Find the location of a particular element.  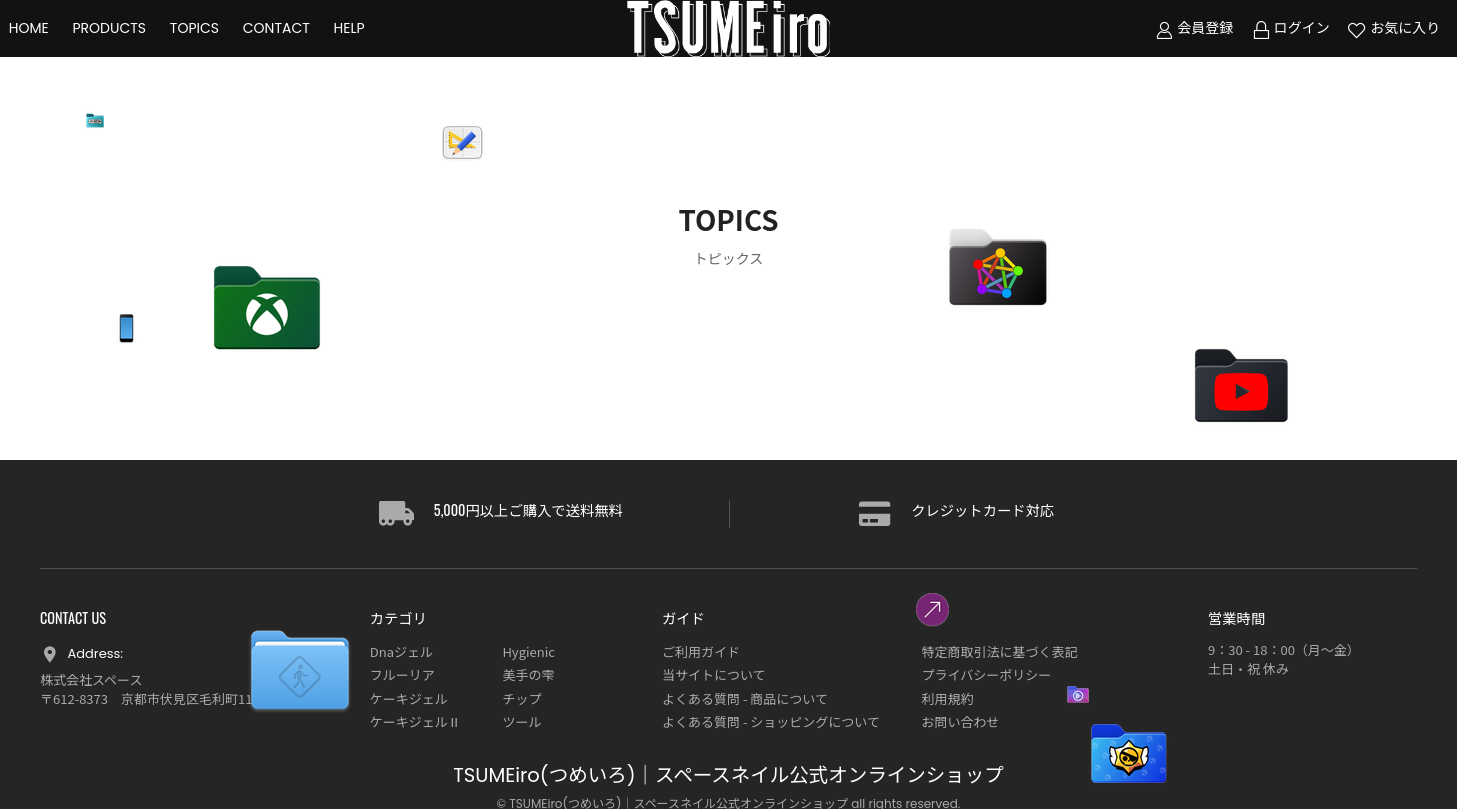

open folder containing Xbox games or apps is located at coordinates (266, 310).